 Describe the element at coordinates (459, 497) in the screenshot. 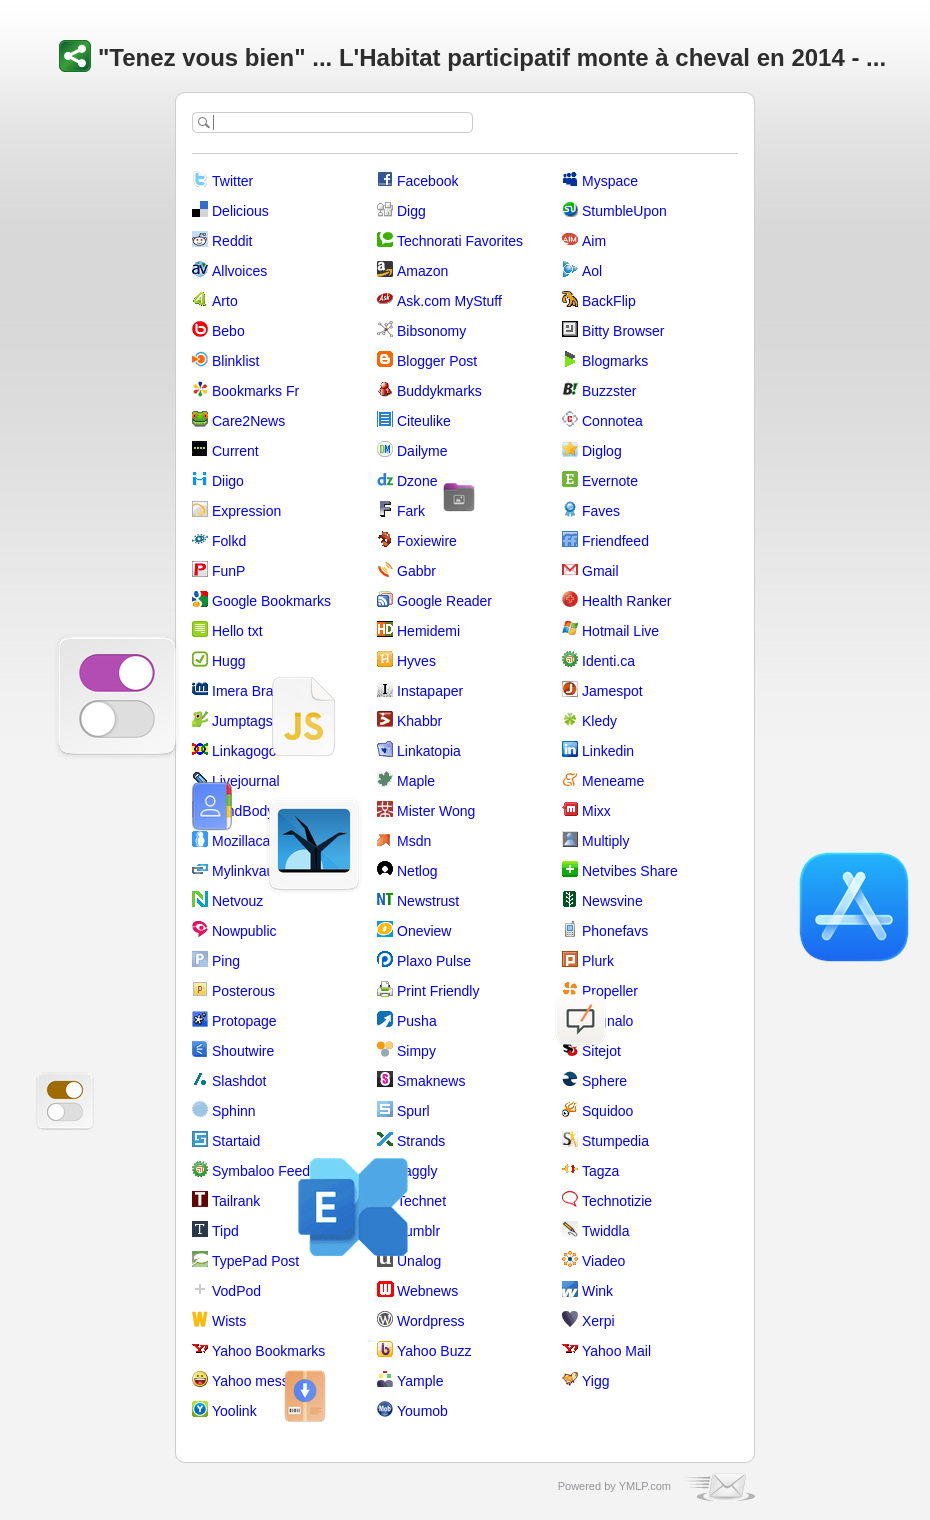

I see `open your pictures folder` at that location.